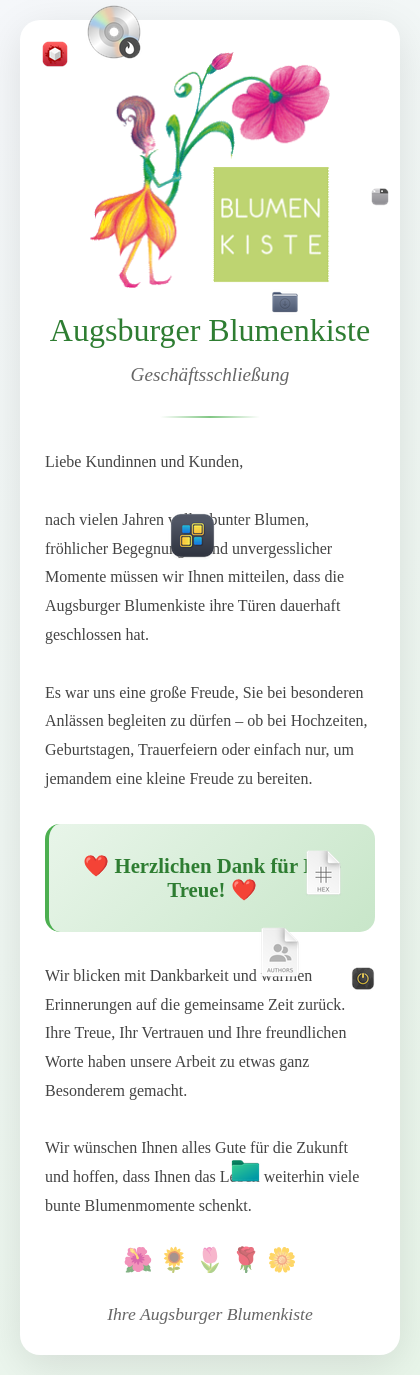  What do you see at coordinates (280, 953) in the screenshot?
I see `authors or contributors text file` at bounding box center [280, 953].